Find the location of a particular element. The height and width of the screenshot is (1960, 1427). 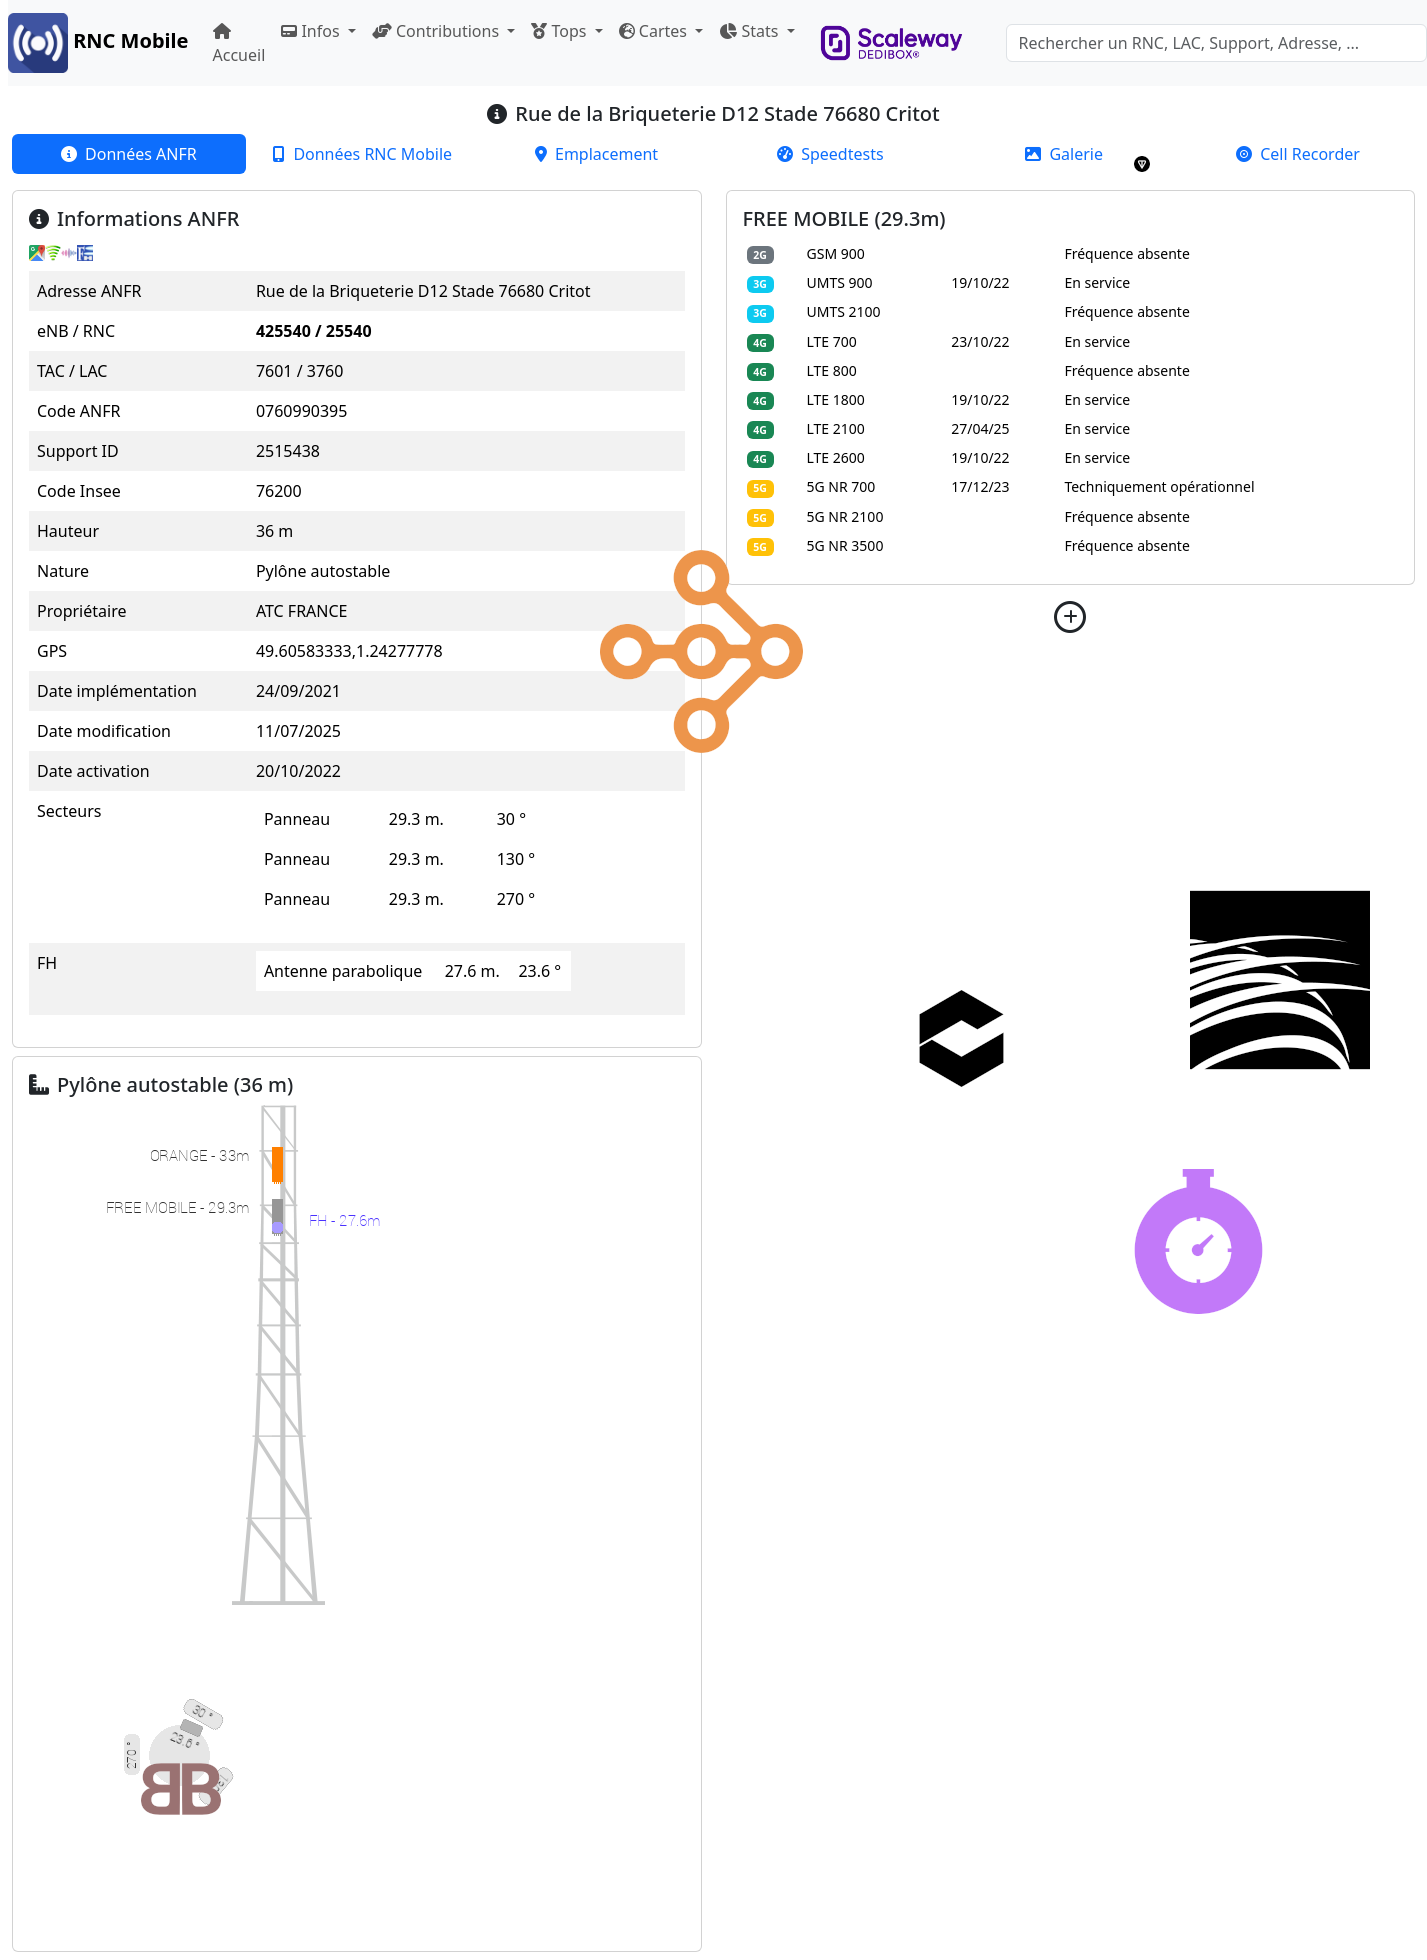

Fastly CDN service logo is located at coordinates (1198, 1241).